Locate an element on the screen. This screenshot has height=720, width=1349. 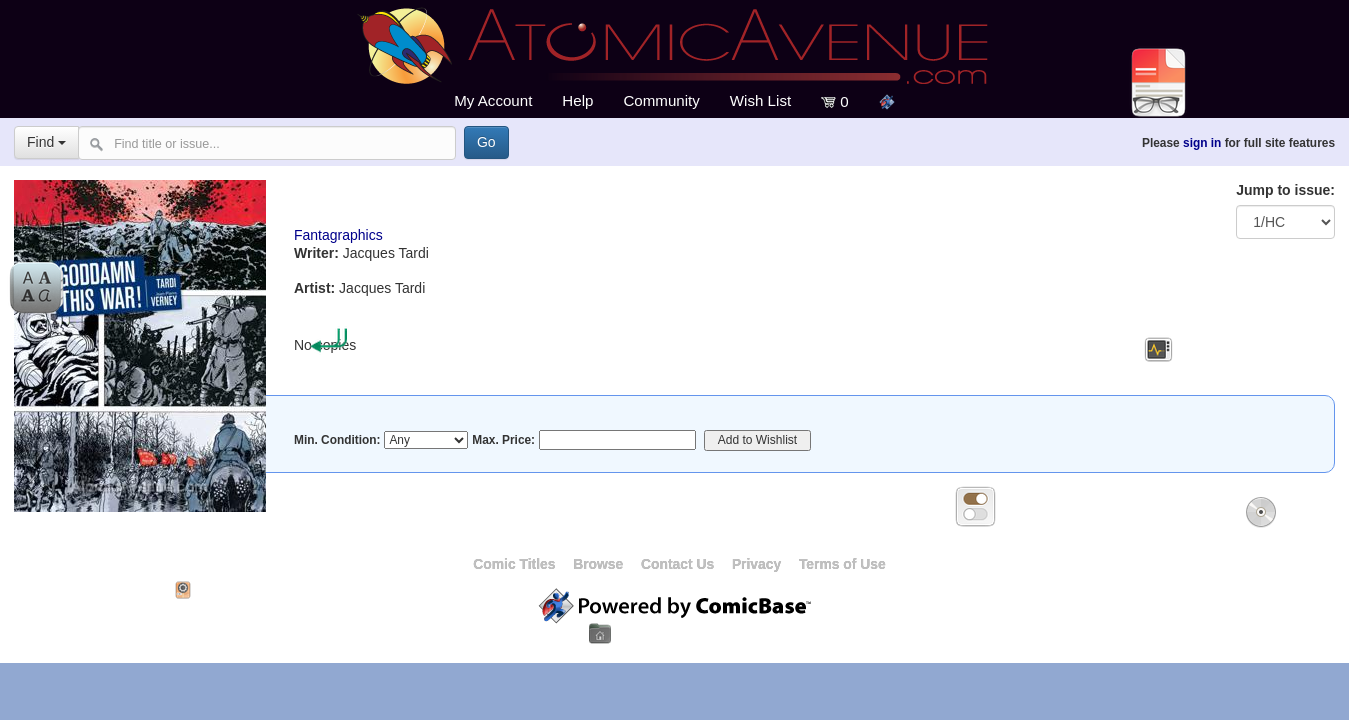
reply to all recipients of an email is located at coordinates (328, 338).